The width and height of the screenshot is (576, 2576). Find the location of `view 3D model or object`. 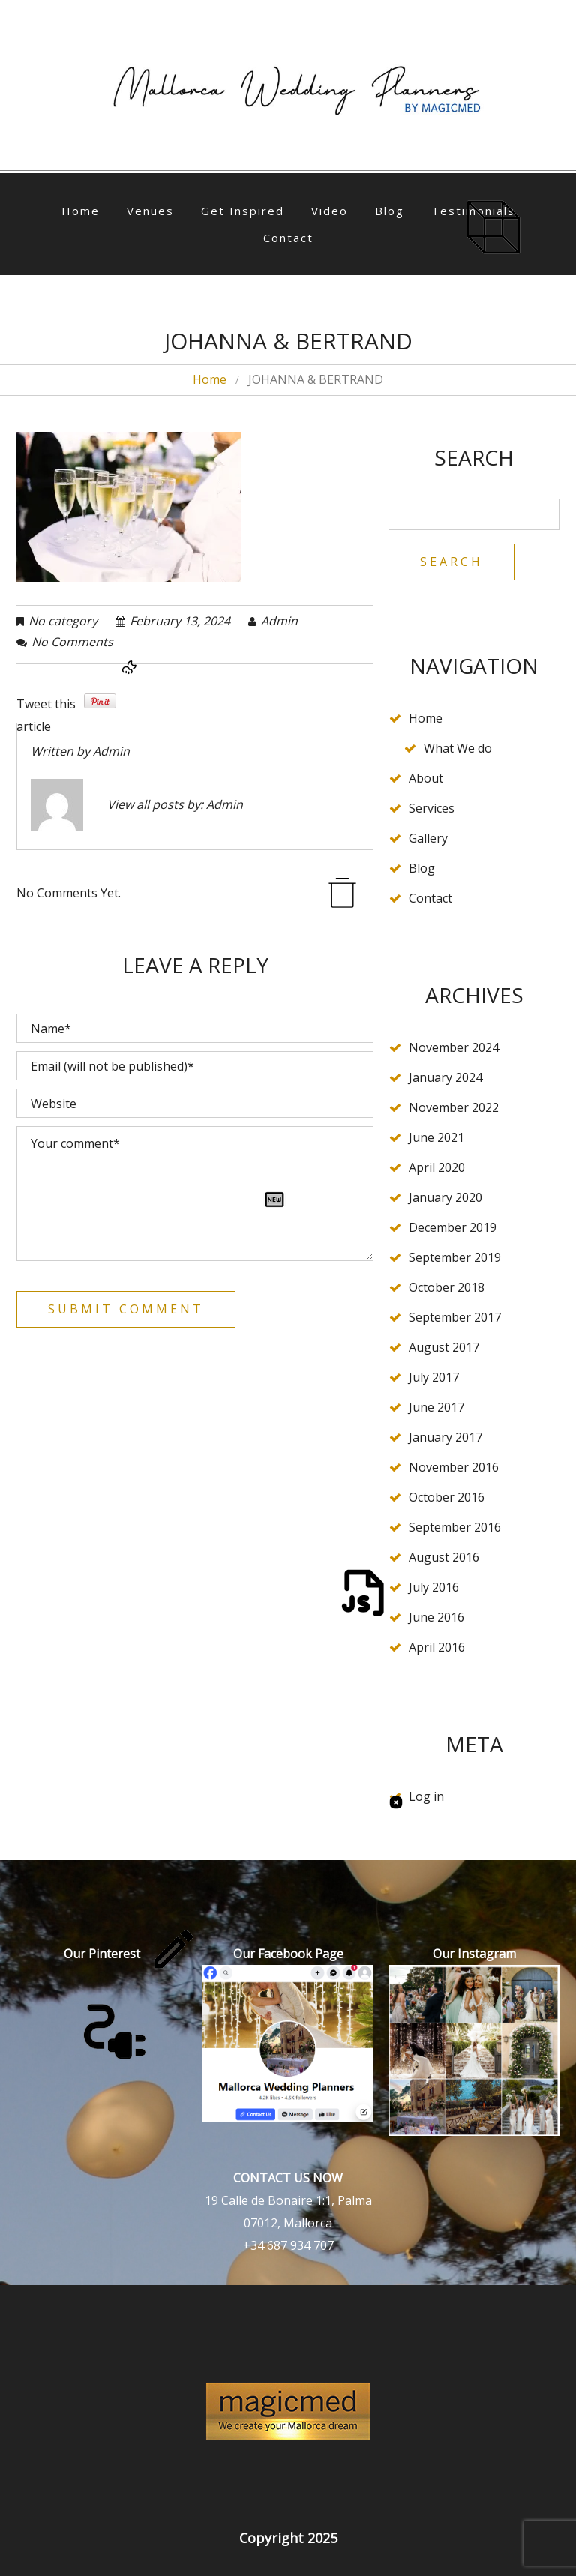

view 3D model or object is located at coordinates (494, 227).